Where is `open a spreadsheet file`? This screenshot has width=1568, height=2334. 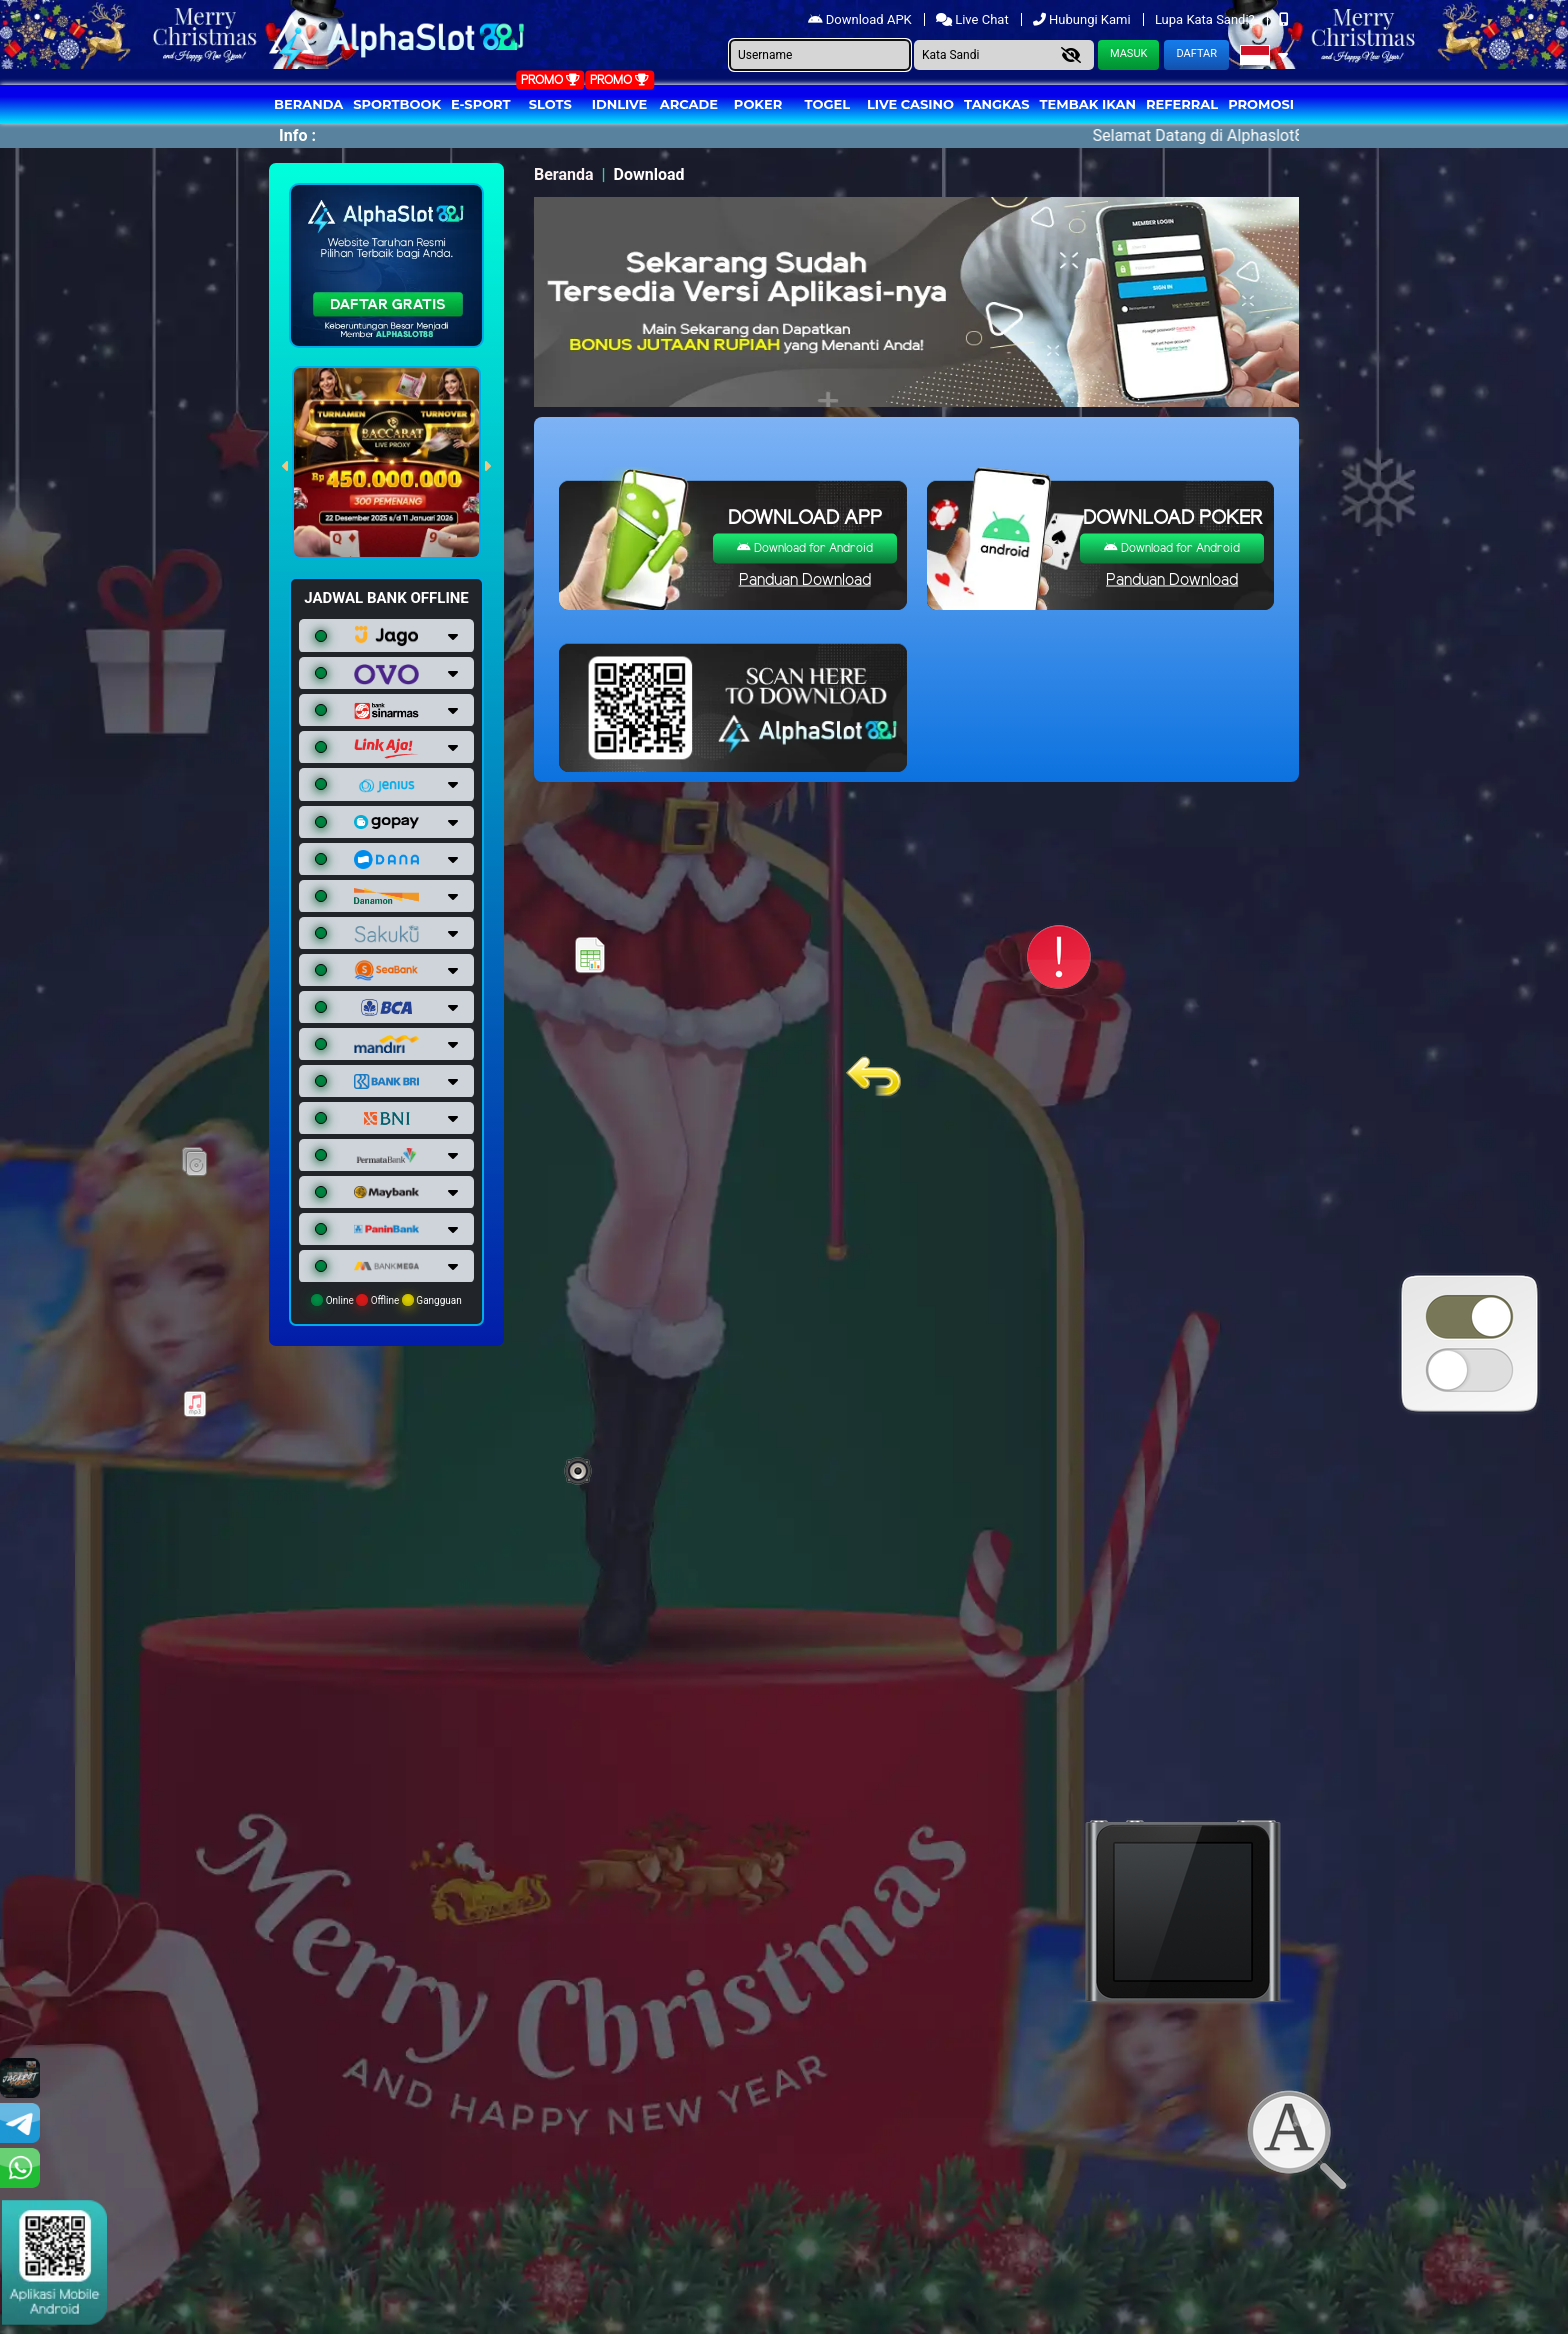
open a spreadsheet file is located at coordinates (590, 955).